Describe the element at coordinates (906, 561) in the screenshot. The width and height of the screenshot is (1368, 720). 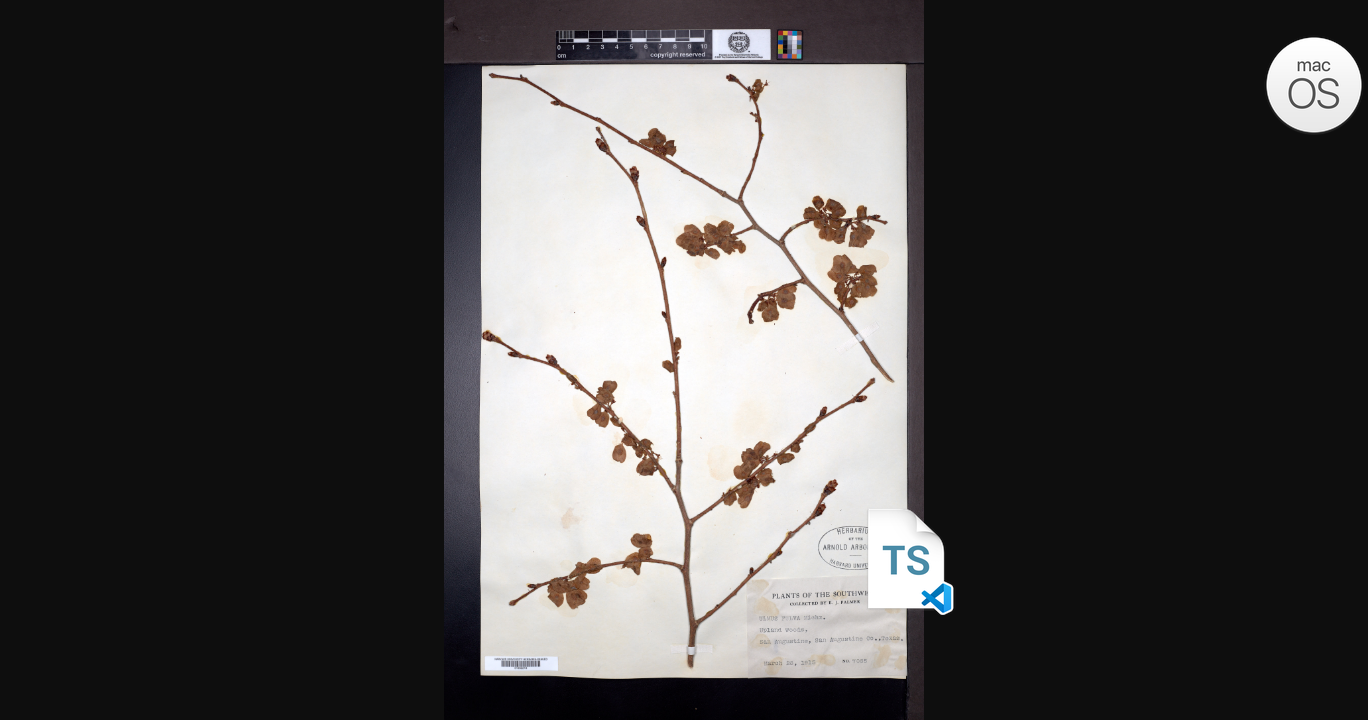
I see `typescript file associated with visual studio code` at that location.